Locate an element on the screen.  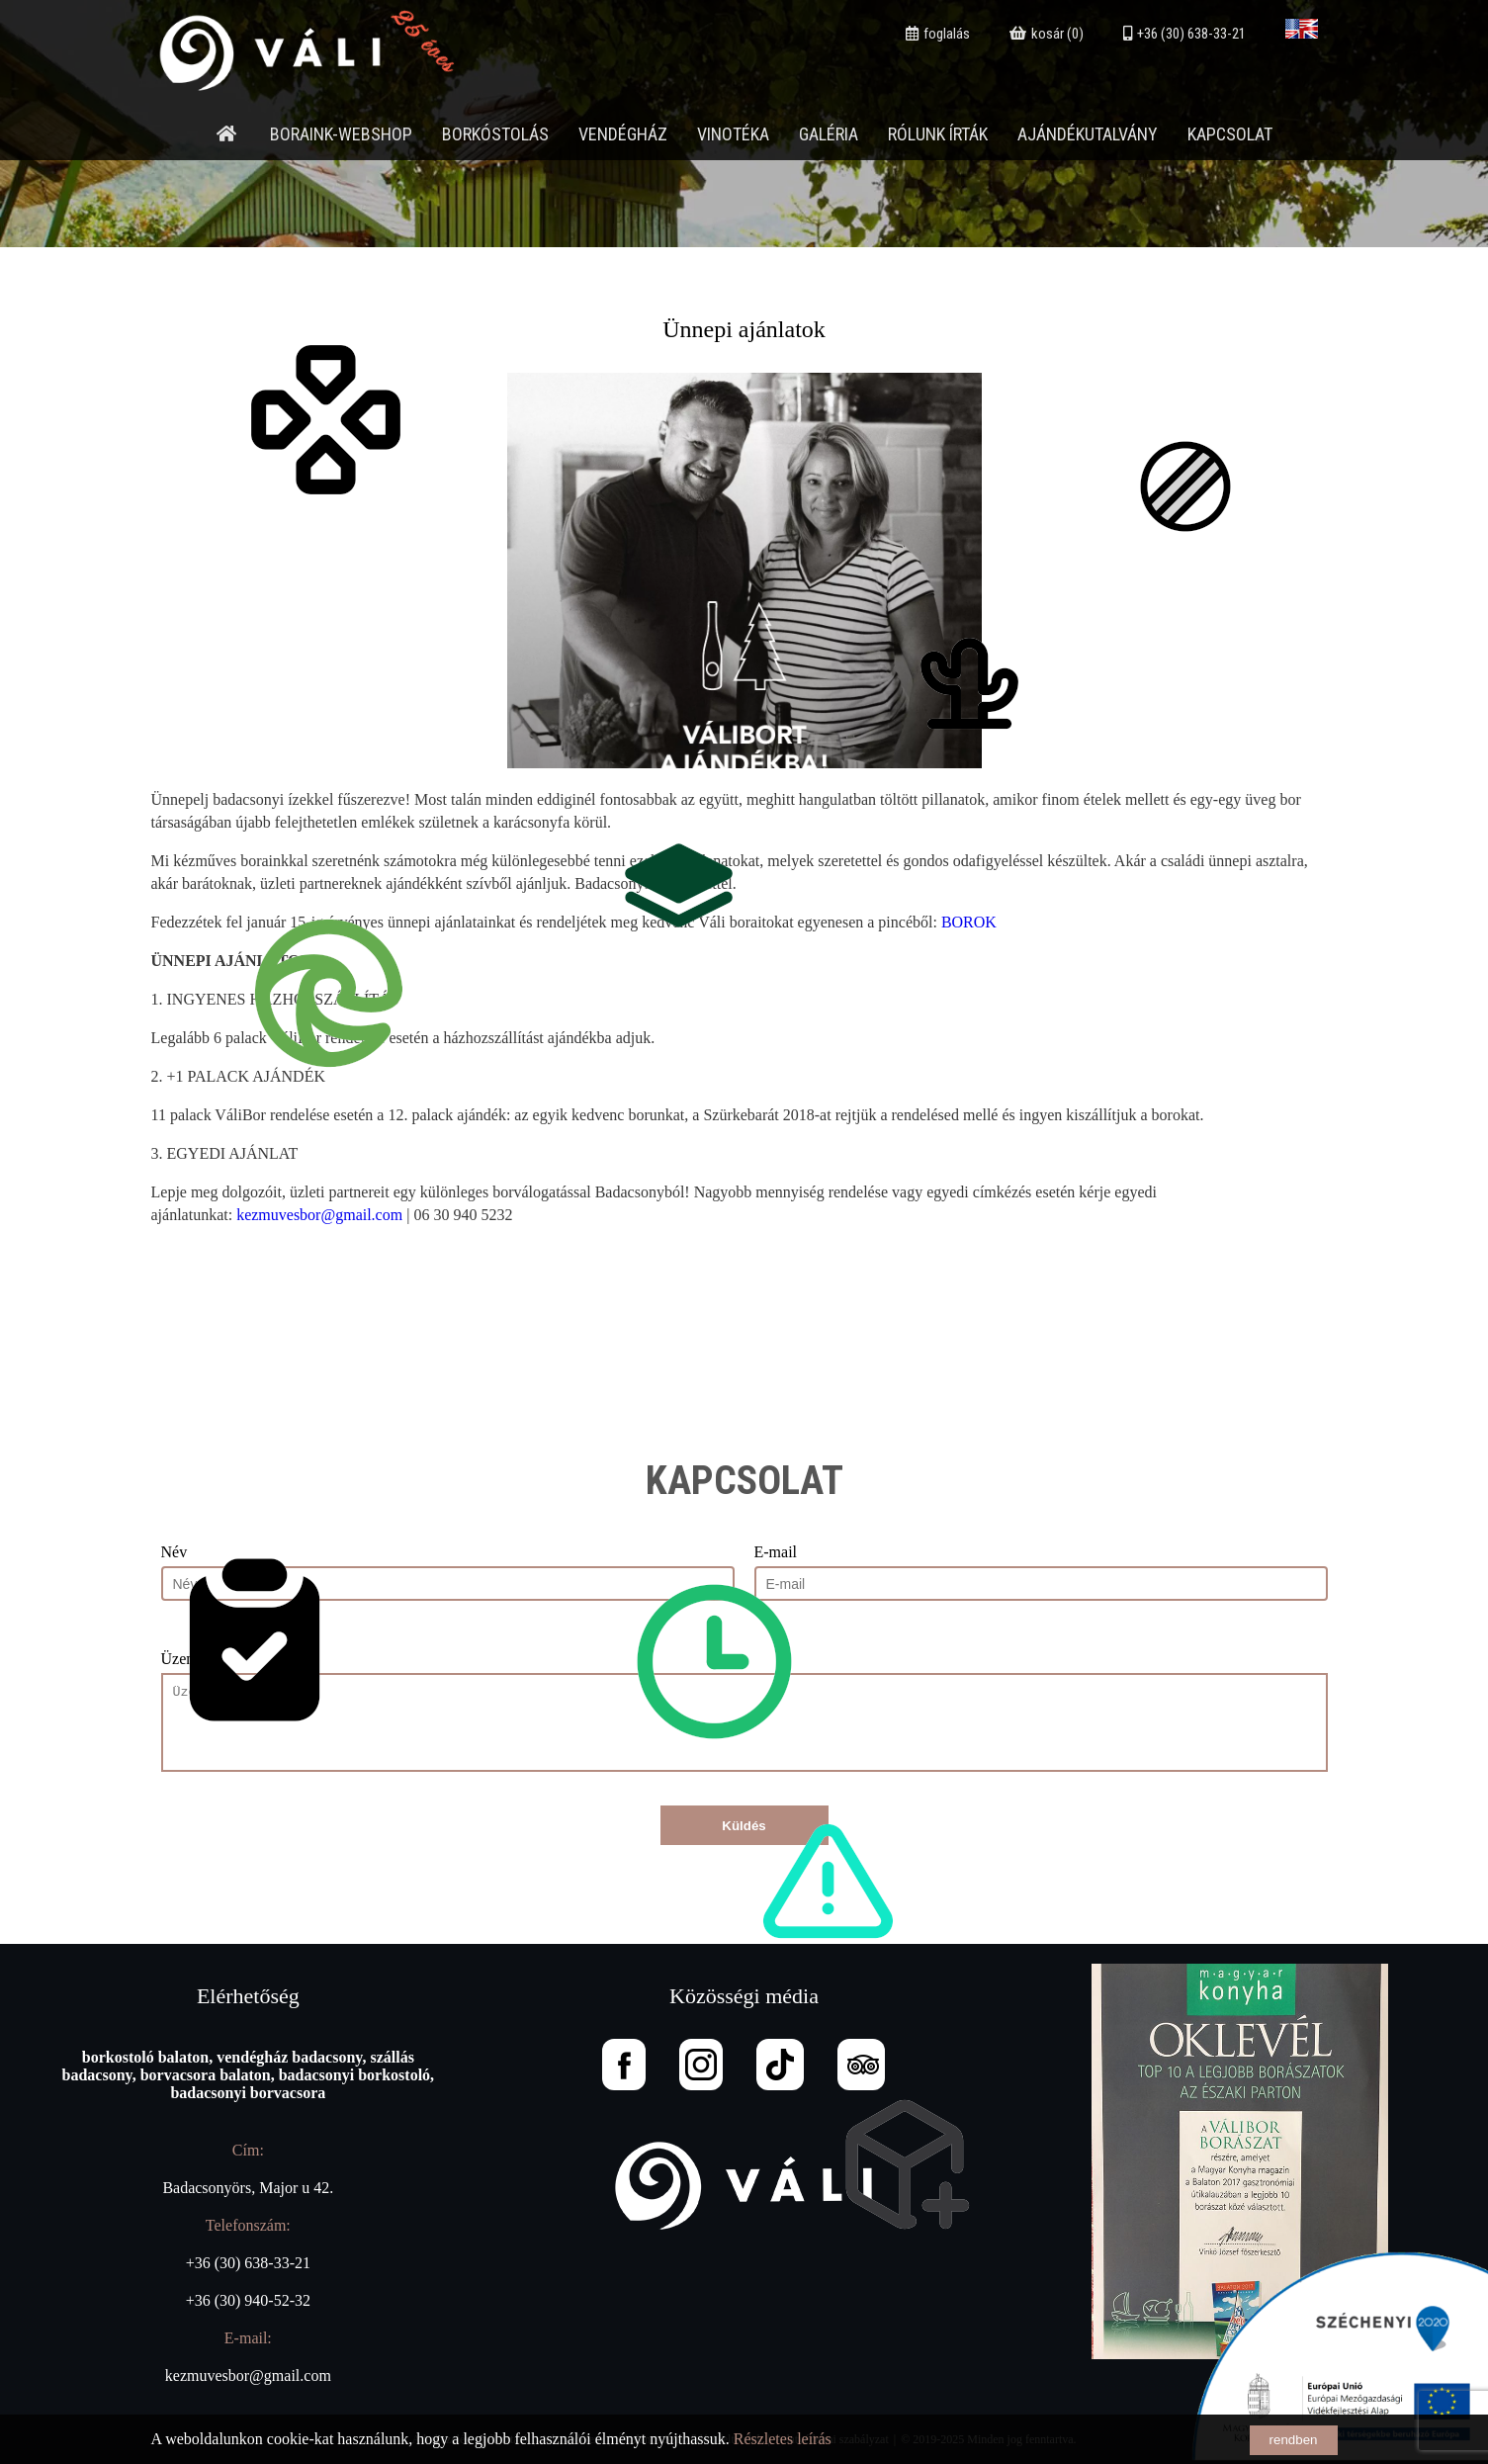
view current time is located at coordinates (714, 1661).